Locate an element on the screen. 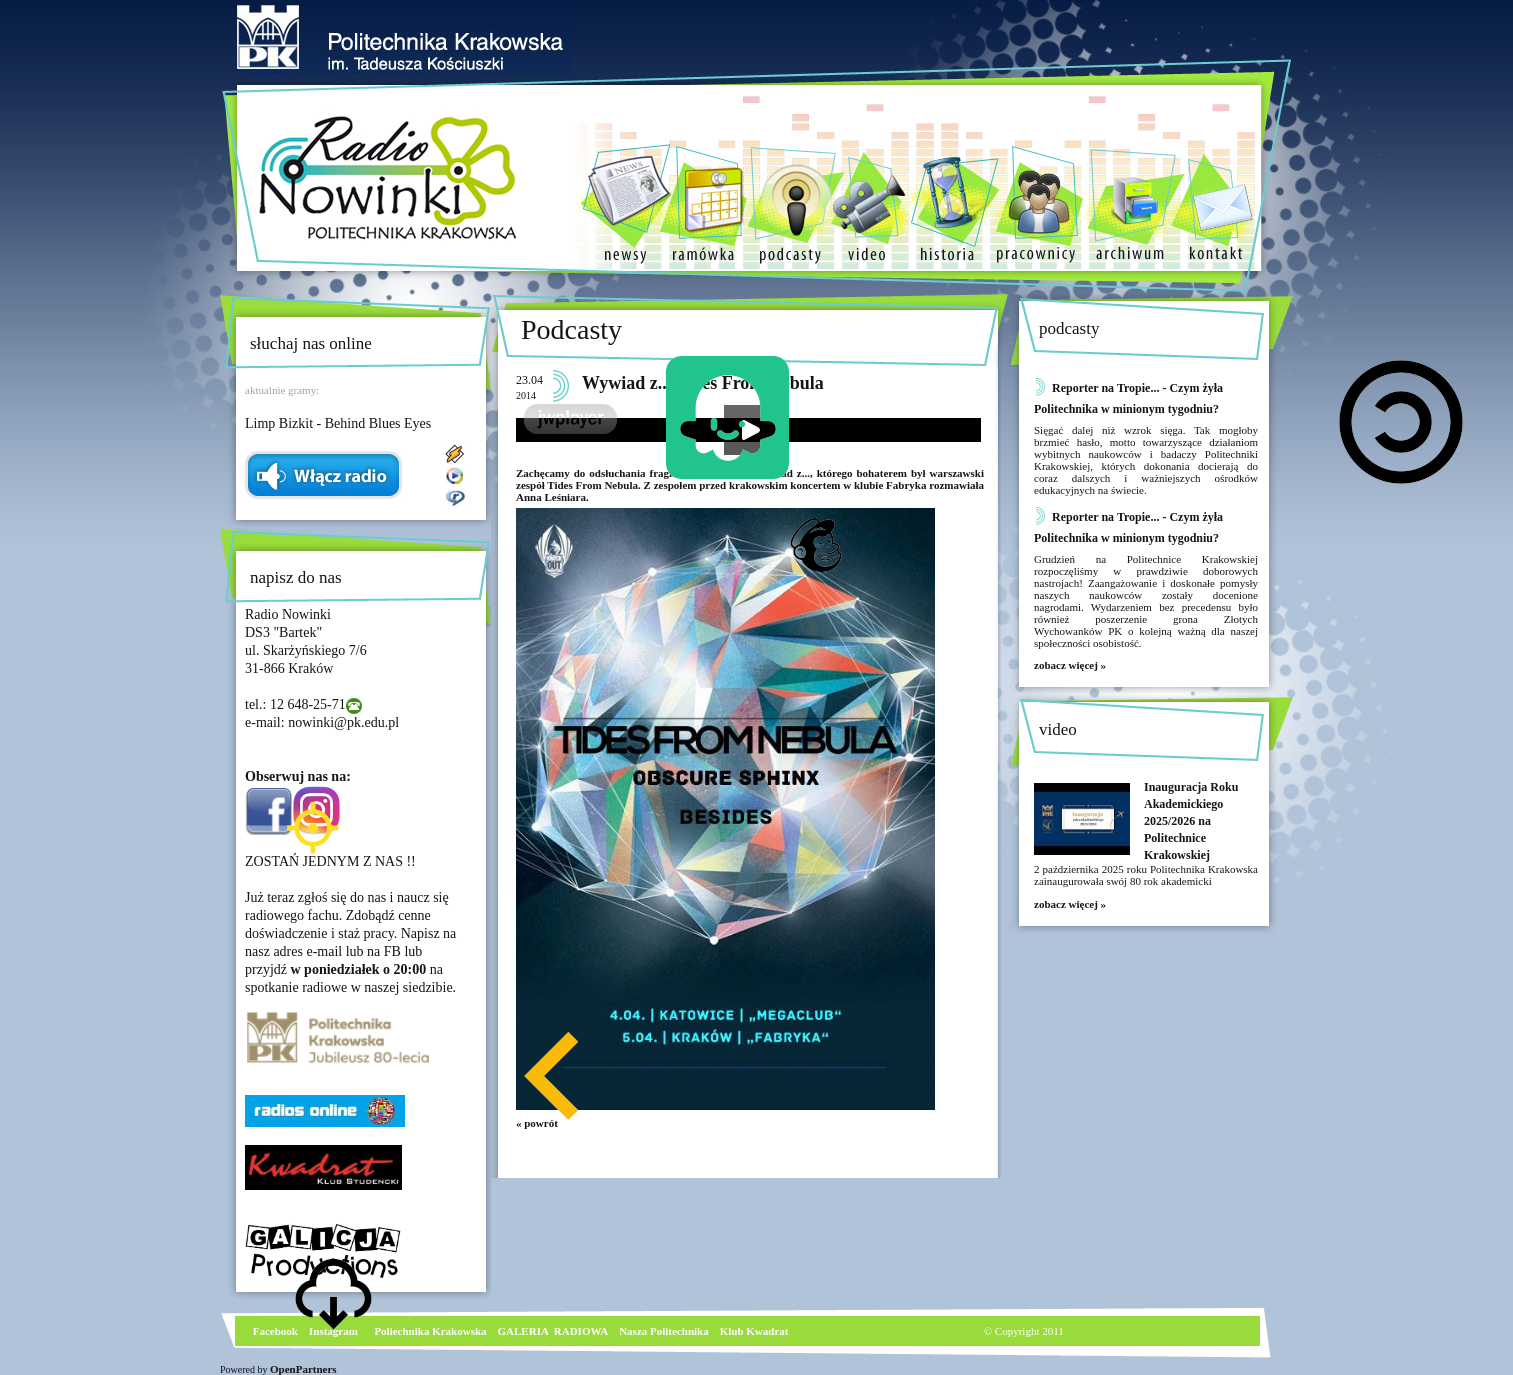 This screenshot has height=1375, width=1513. download file from cloud storage is located at coordinates (333, 1293).